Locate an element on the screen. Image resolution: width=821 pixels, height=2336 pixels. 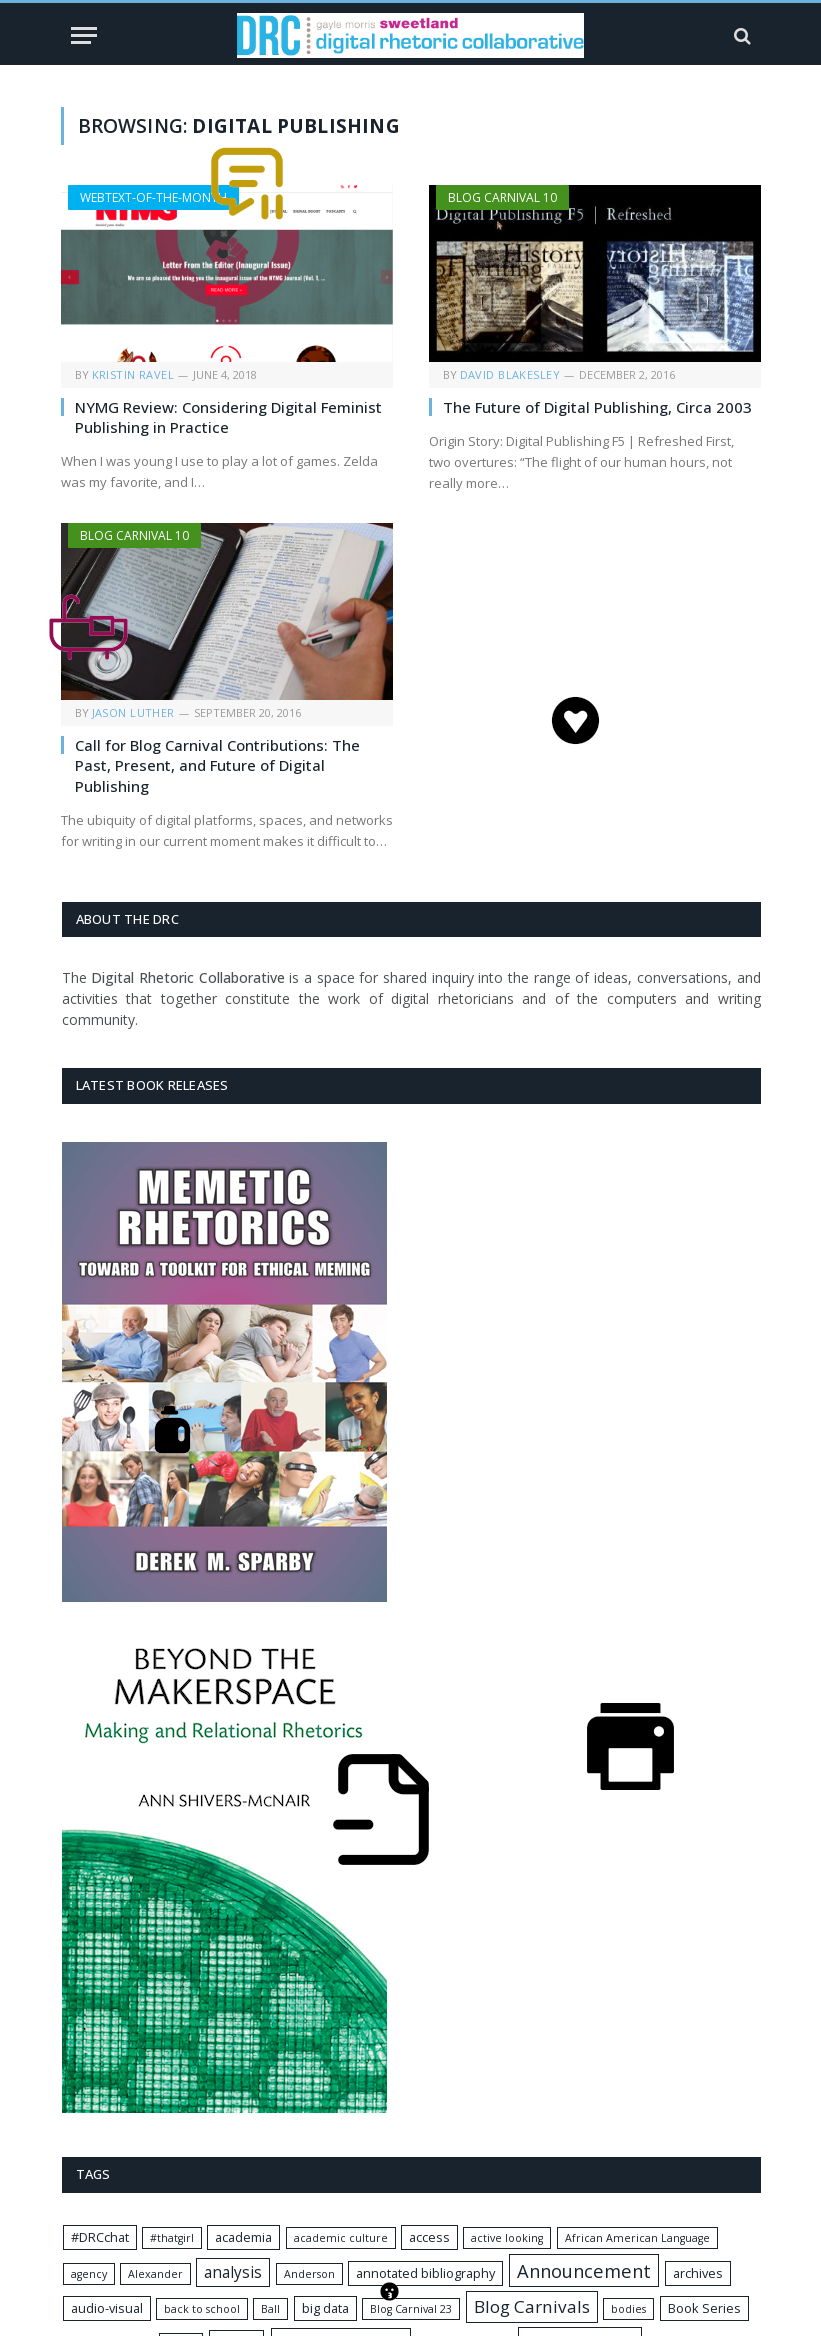
gratipay logo - a platform for recurring donations and tips is located at coordinates (575, 720).